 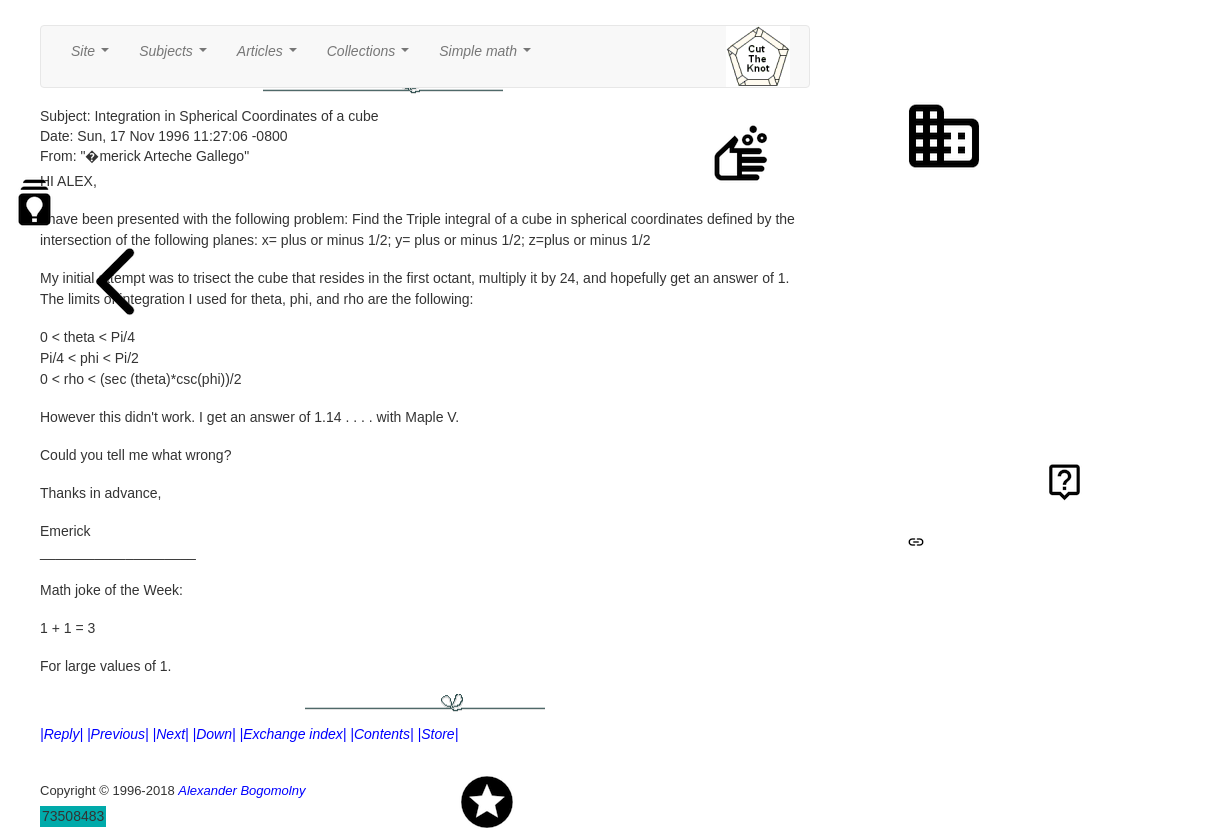 I want to click on view favorites or starred items, so click(x=487, y=802).